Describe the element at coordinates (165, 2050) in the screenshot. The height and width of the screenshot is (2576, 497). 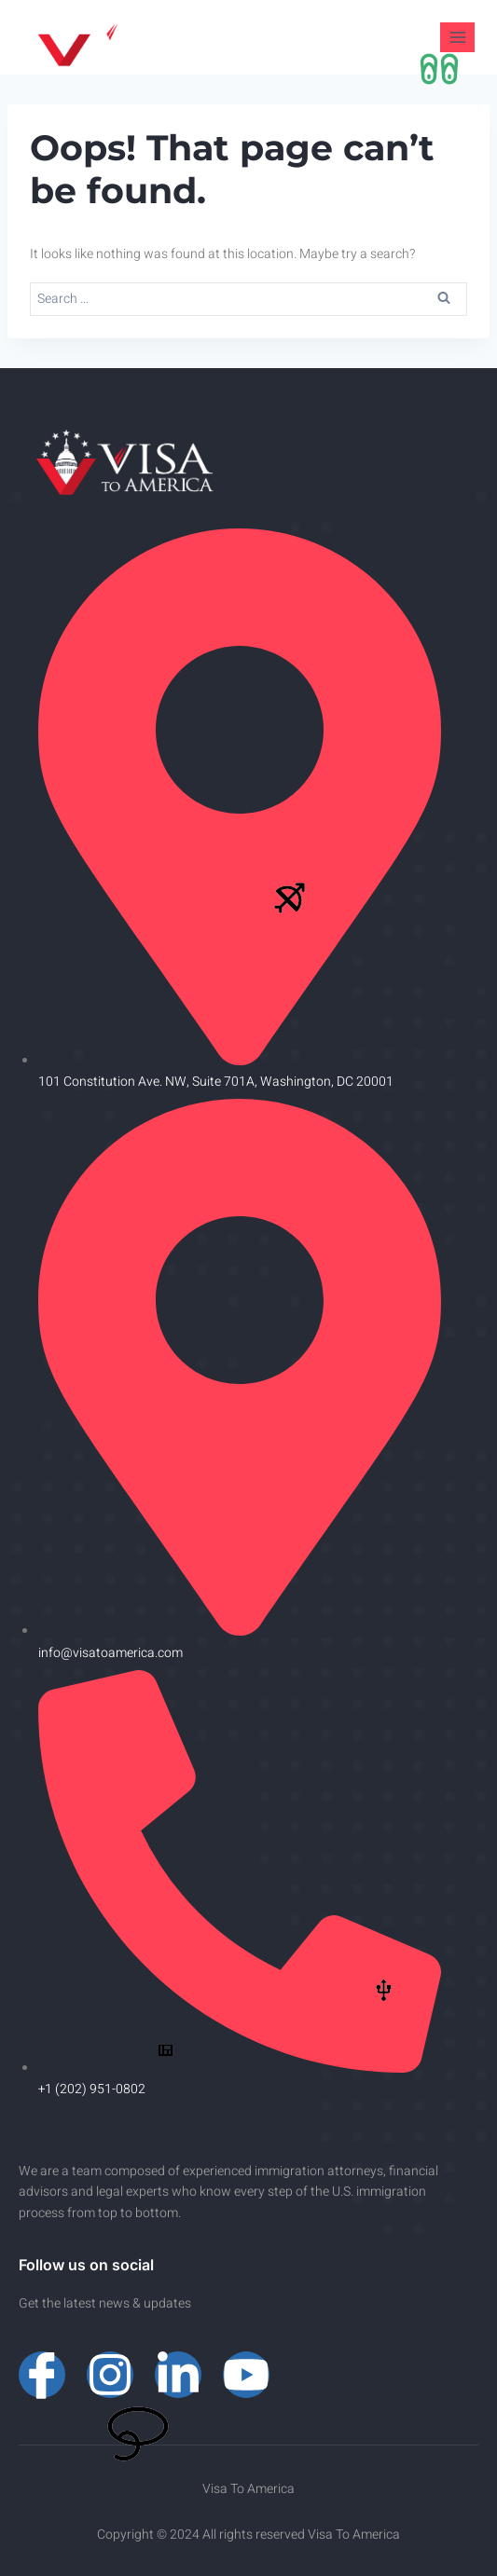
I see `switch to quilt or mosaic layout view` at that location.